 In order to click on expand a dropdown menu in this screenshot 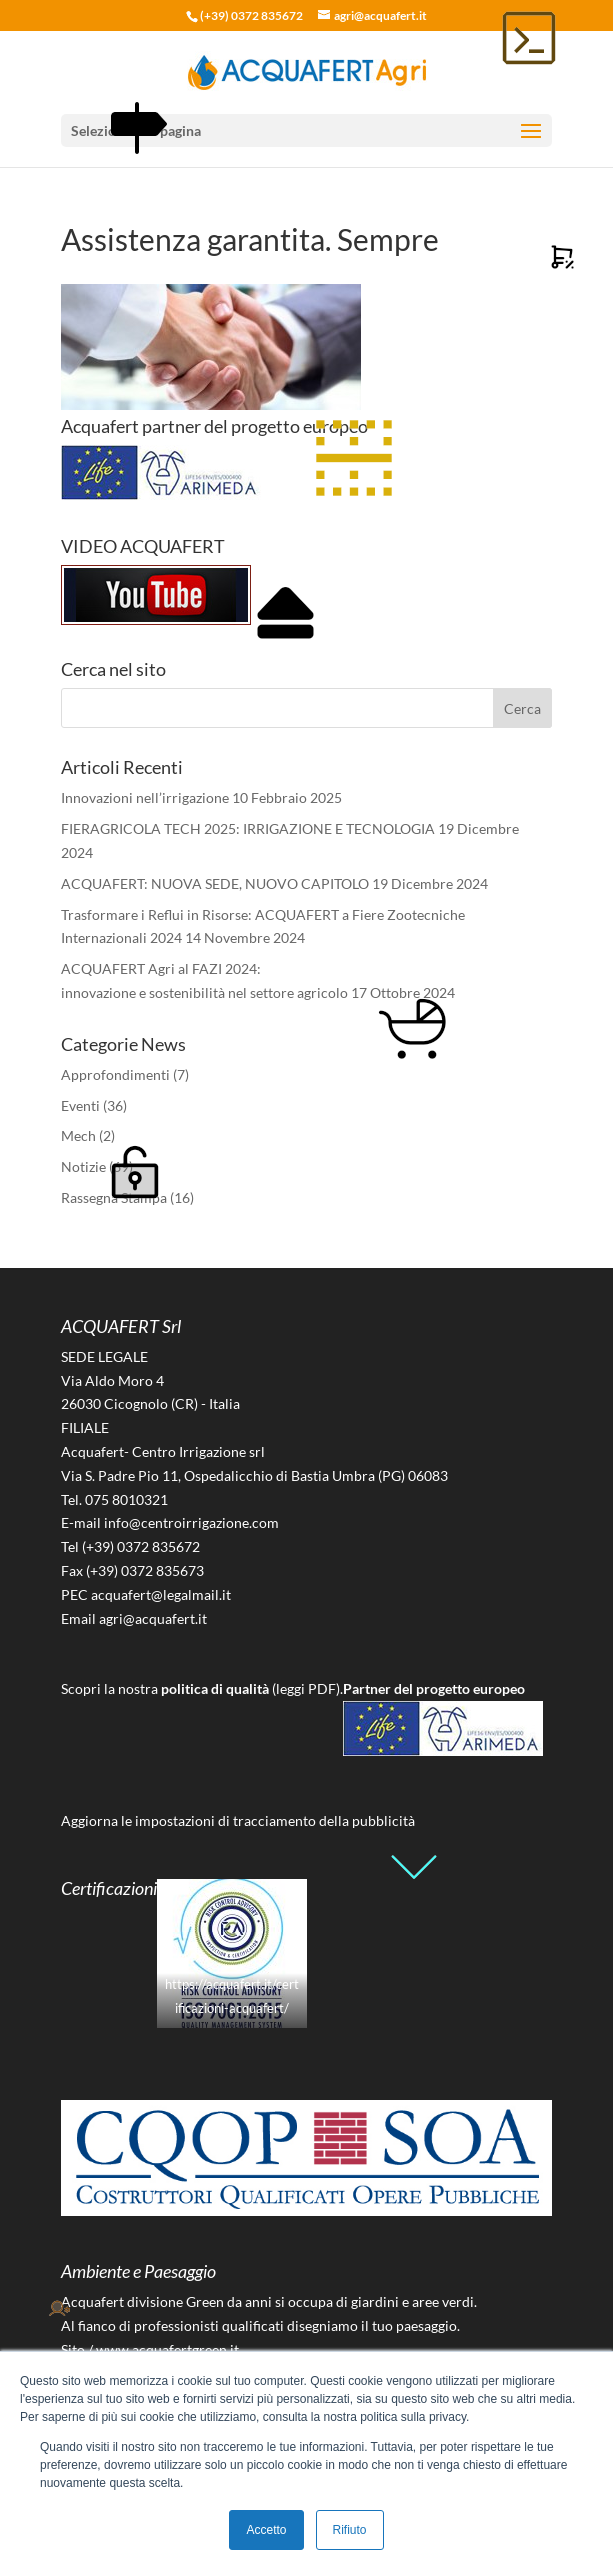, I will do `click(414, 1865)`.